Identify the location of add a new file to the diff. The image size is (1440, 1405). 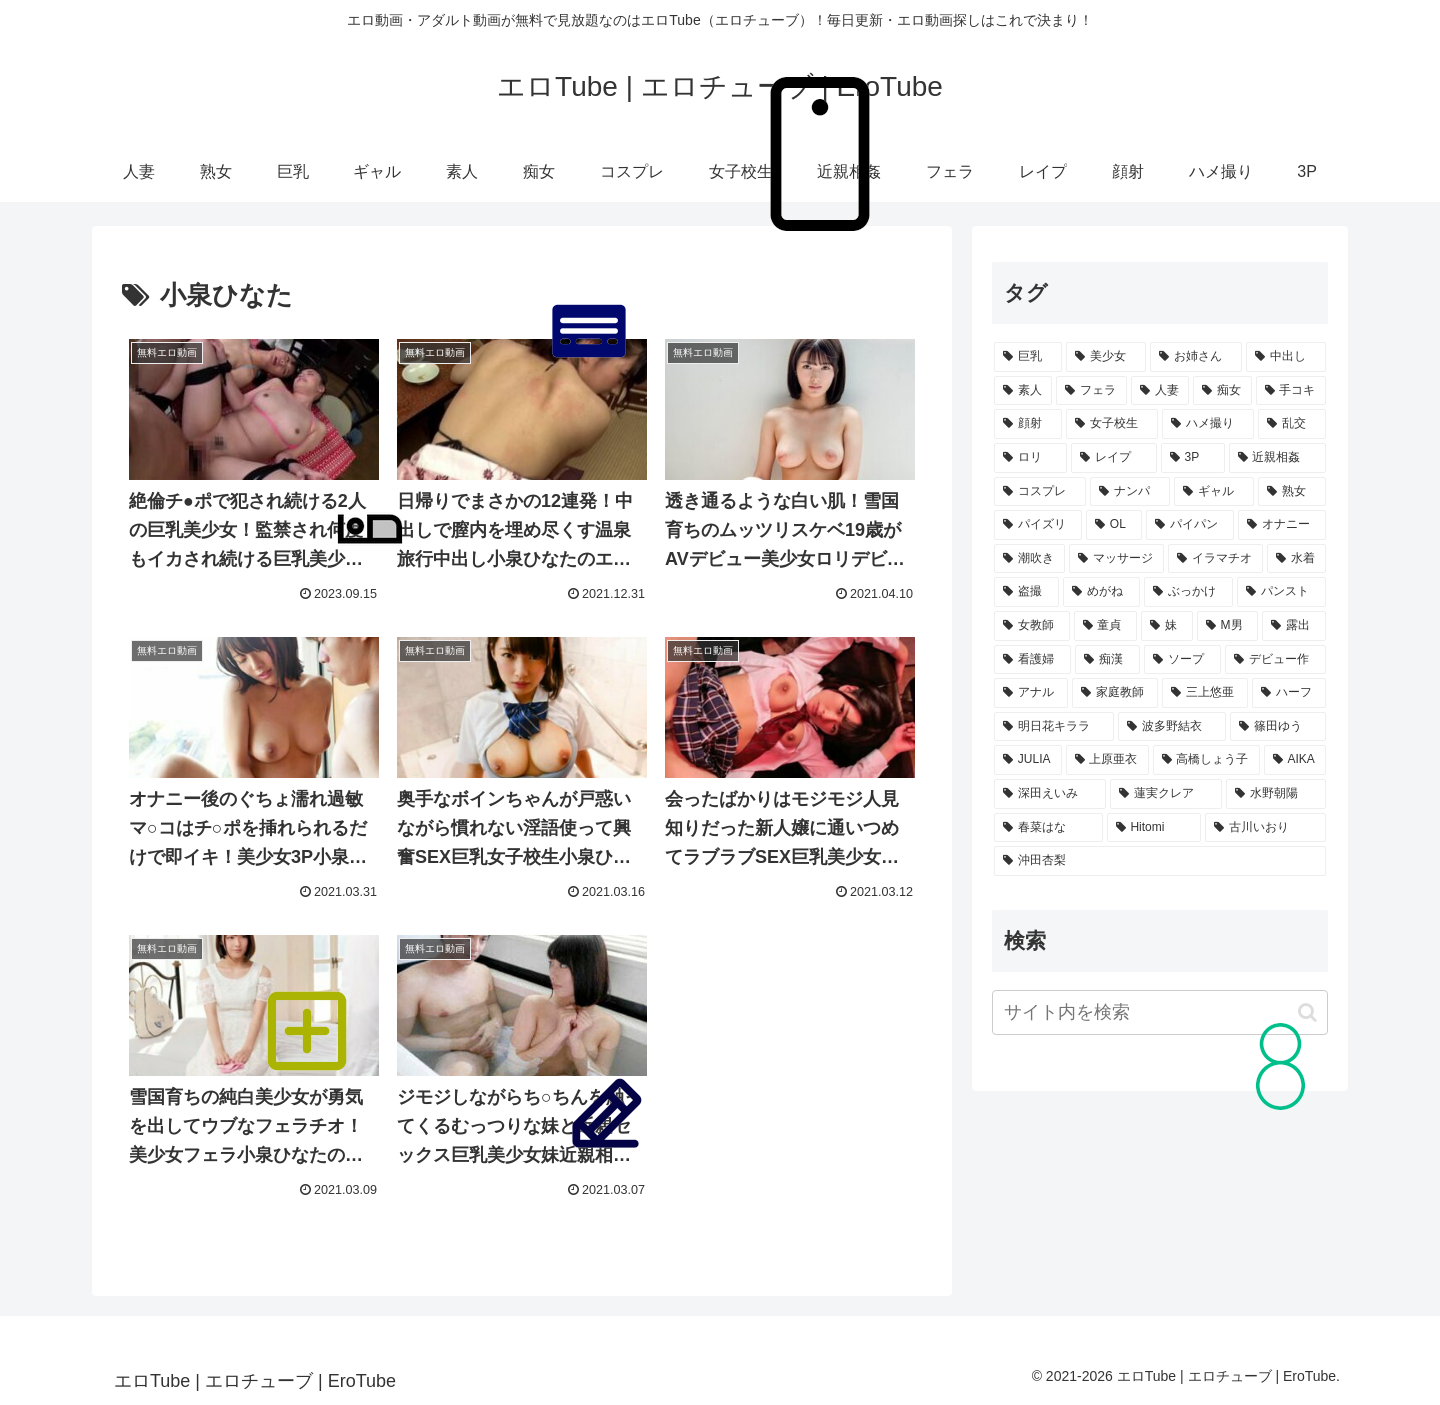
(307, 1031).